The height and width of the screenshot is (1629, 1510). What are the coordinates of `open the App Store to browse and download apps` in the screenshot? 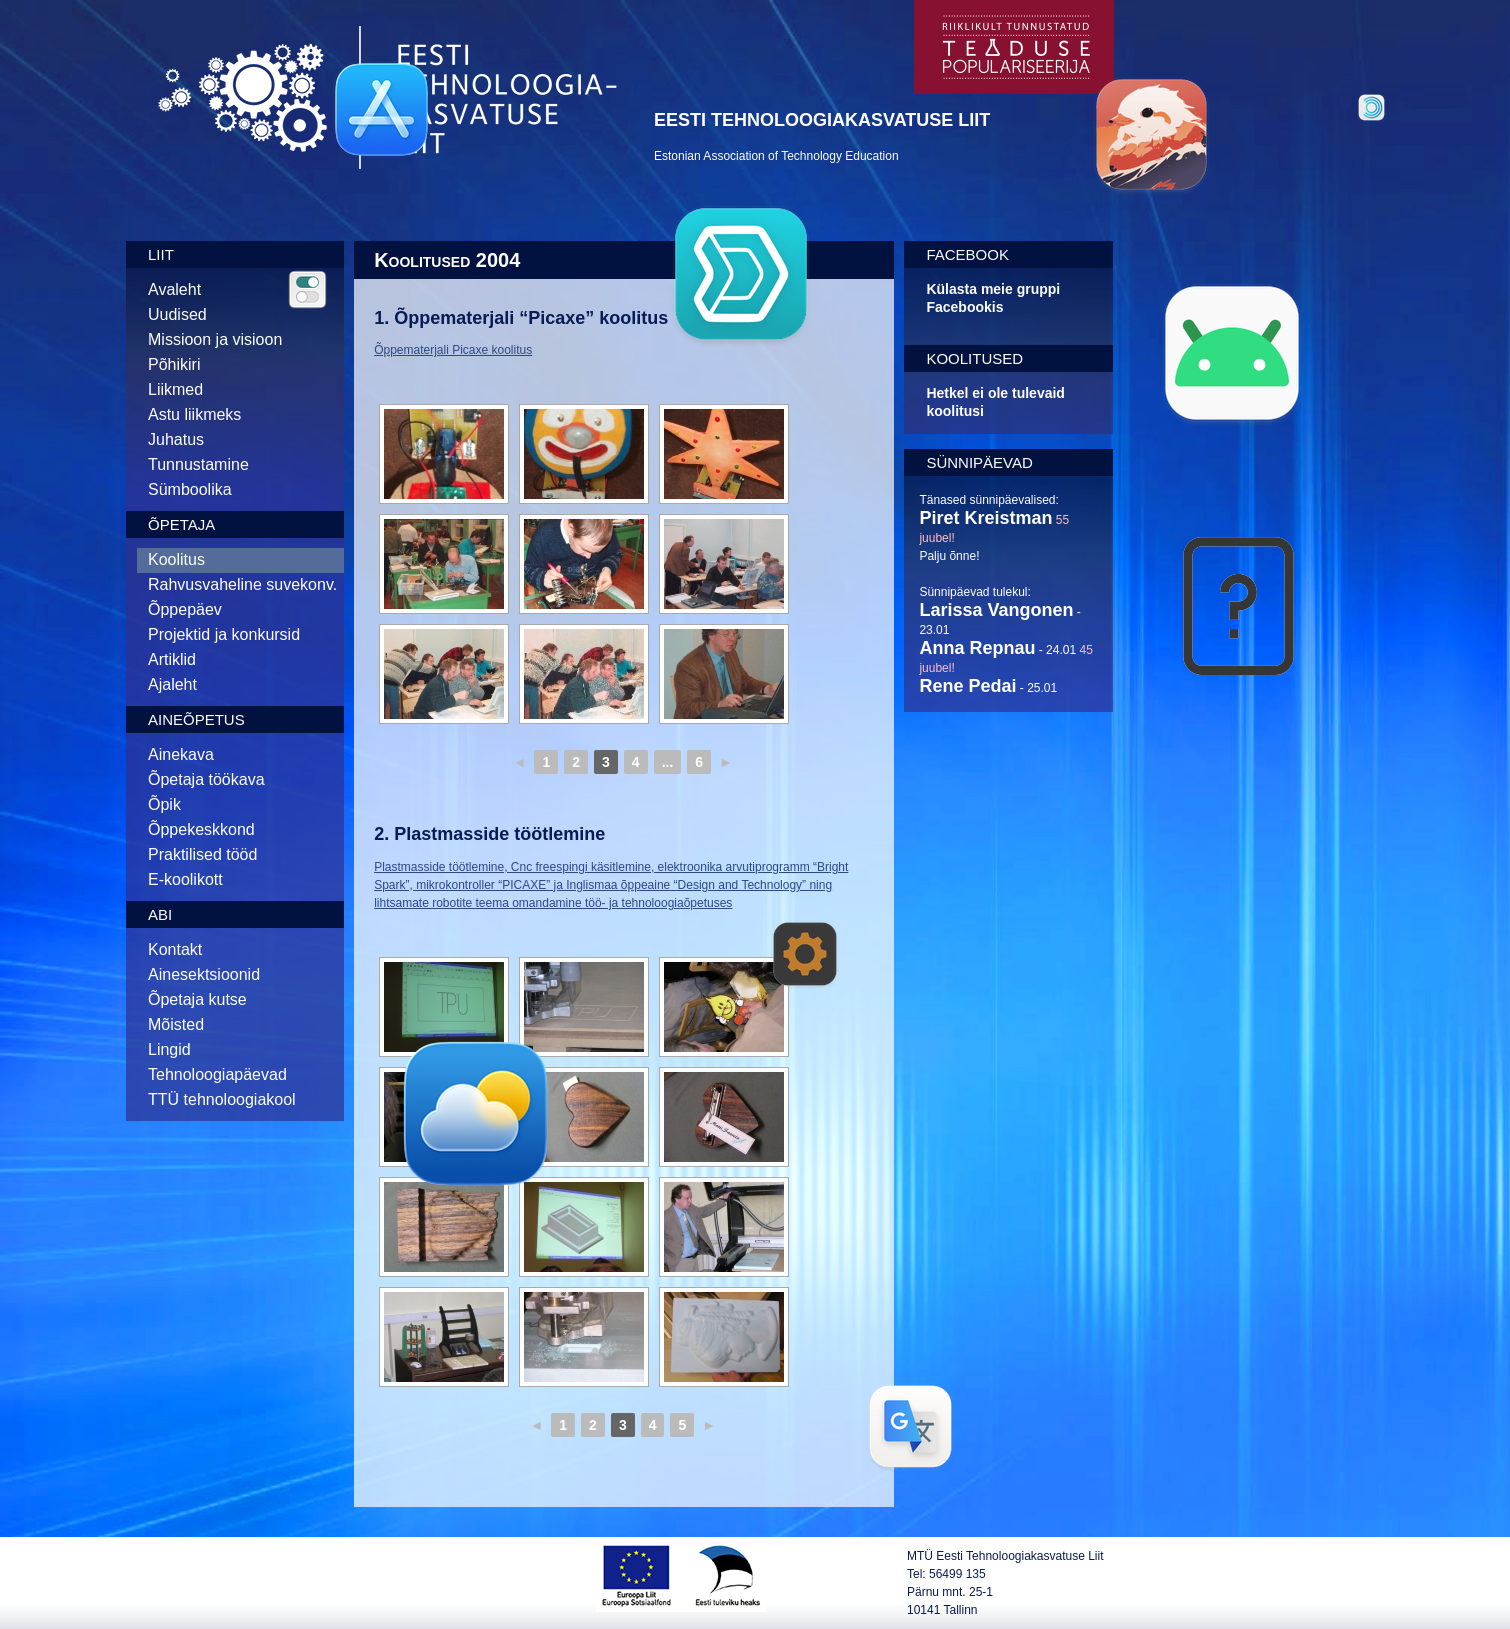 It's located at (381, 109).